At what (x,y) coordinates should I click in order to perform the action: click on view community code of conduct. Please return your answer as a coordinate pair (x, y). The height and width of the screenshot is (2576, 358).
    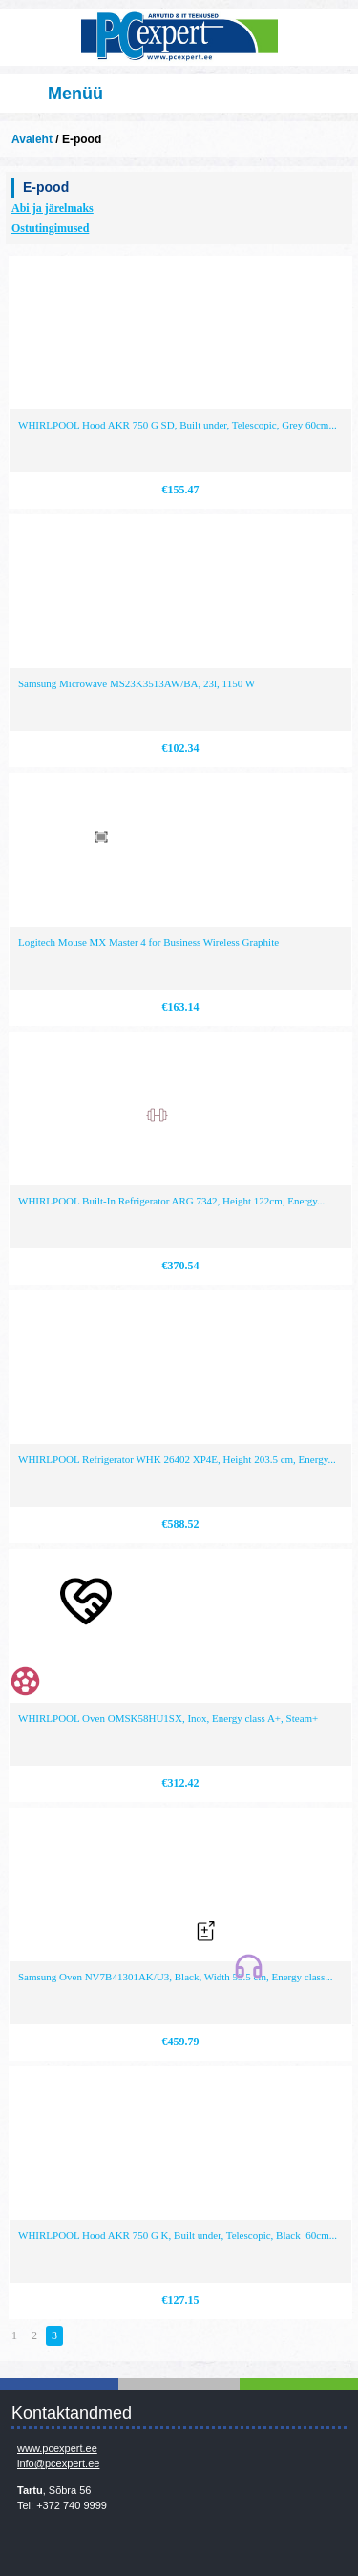
    Looking at the image, I should click on (86, 1601).